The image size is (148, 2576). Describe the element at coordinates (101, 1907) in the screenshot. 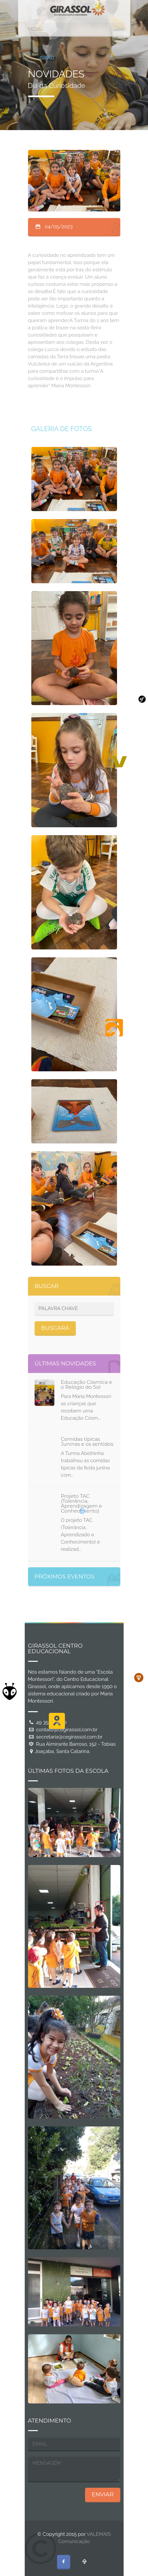

I see `open wireshark network protocol analyzer` at that location.